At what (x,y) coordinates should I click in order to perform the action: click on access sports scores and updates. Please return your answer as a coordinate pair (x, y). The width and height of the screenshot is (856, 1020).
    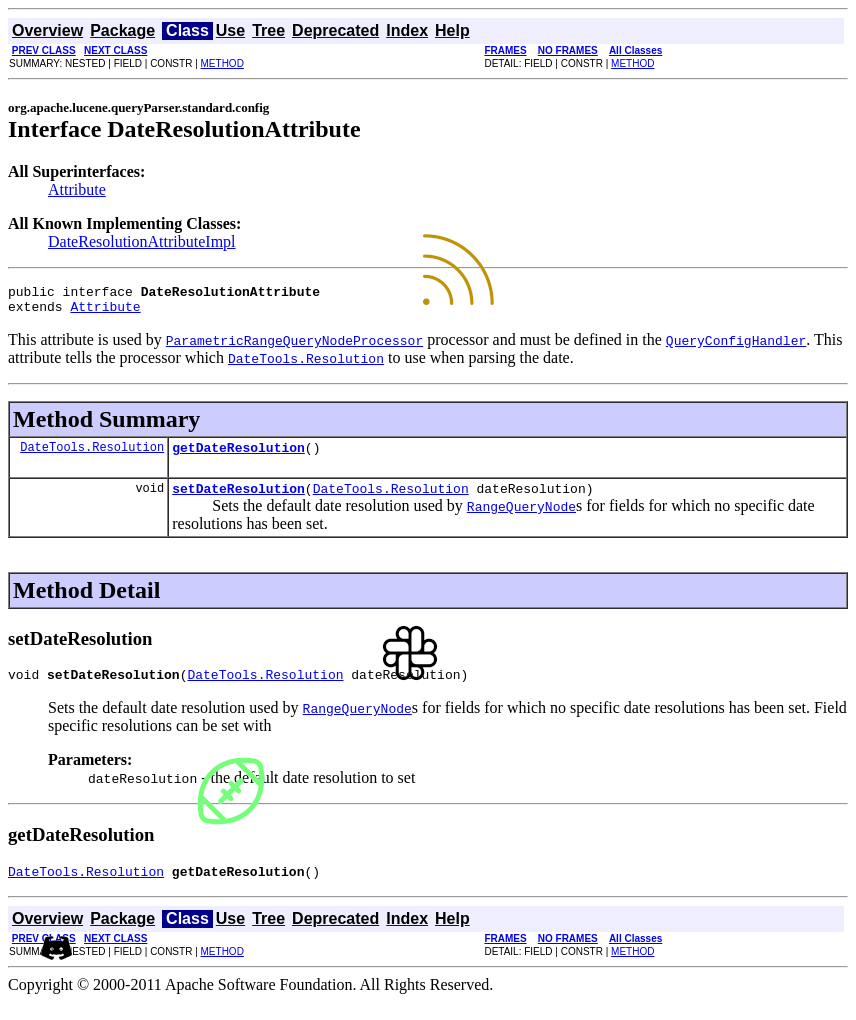
    Looking at the image, I should click on (231, 791).